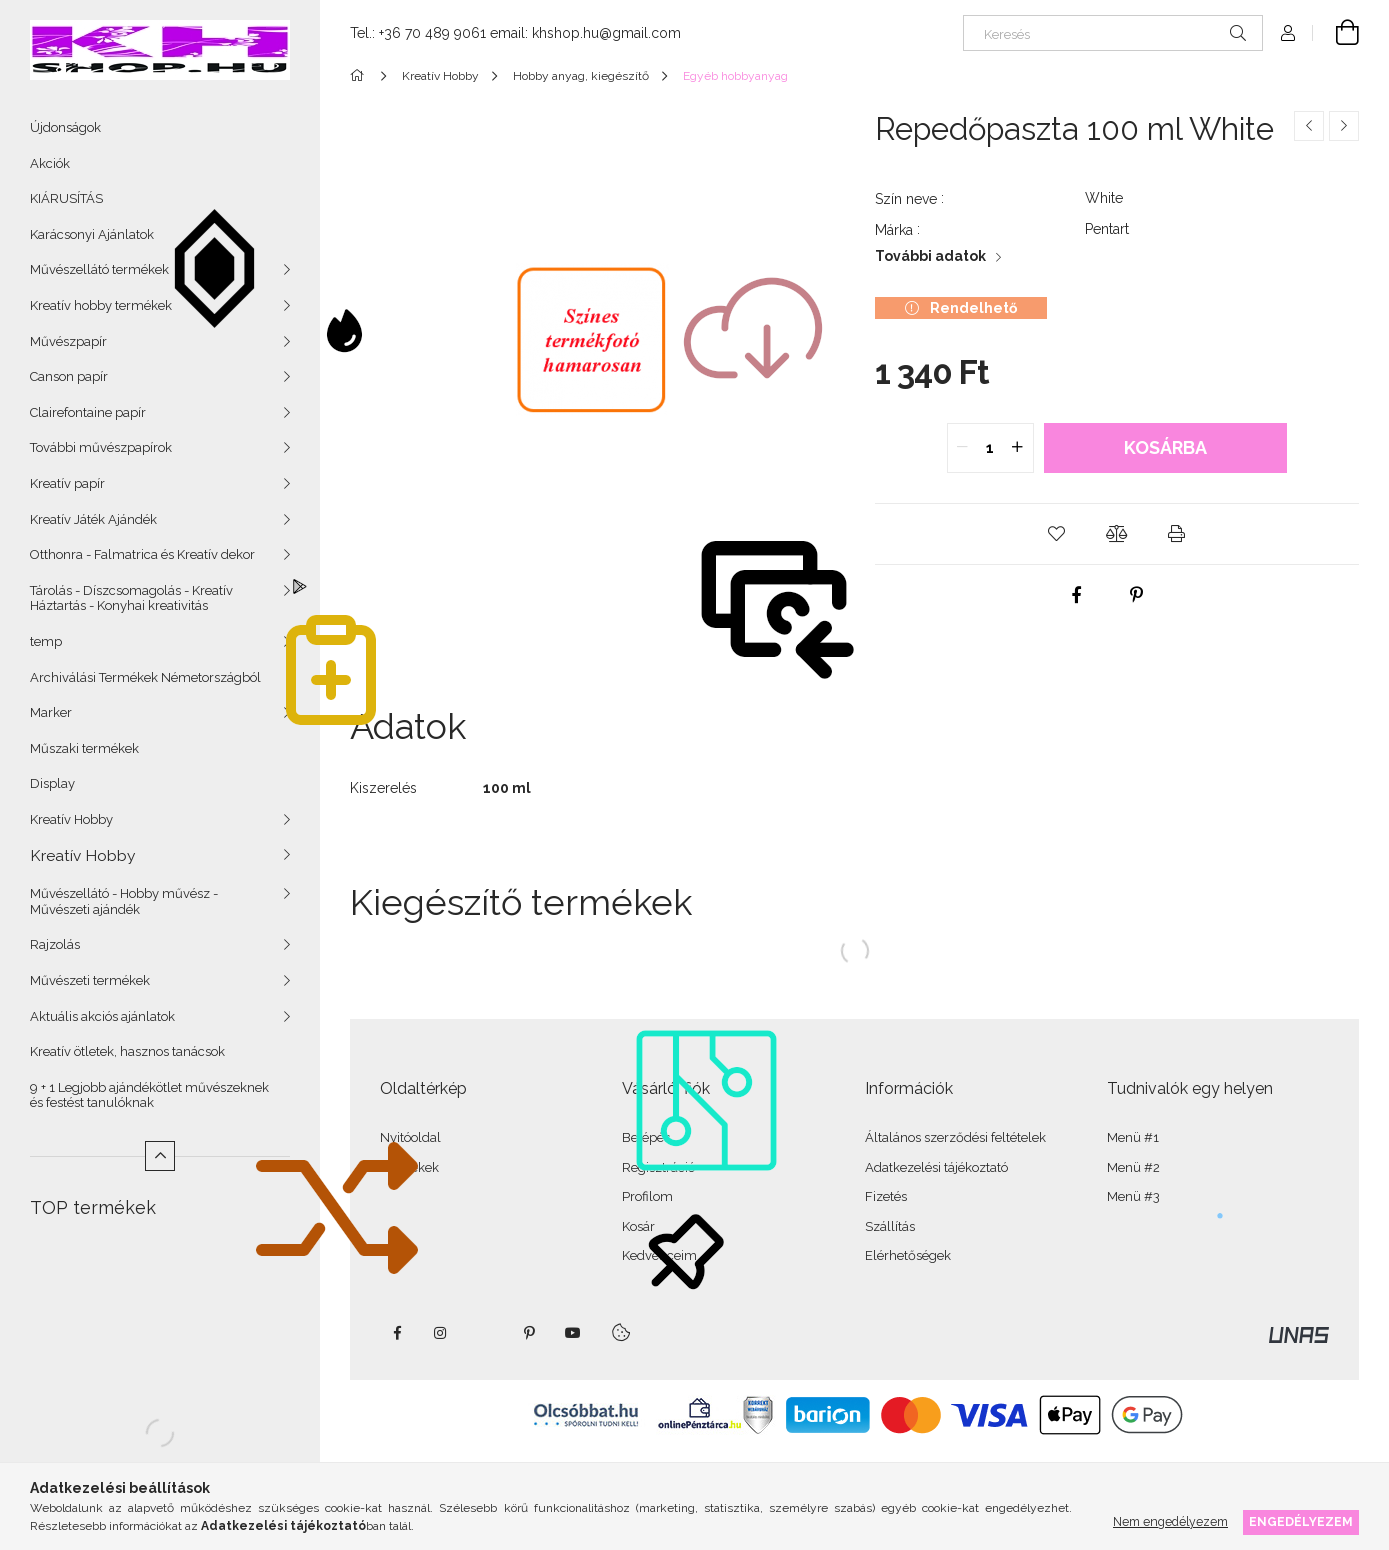 This screenshot has height=1550, width=1389. What do you see at coordinates (774, 599) in the screenshot?
I see `request a refund or money back` at bounding box center [774, 599].